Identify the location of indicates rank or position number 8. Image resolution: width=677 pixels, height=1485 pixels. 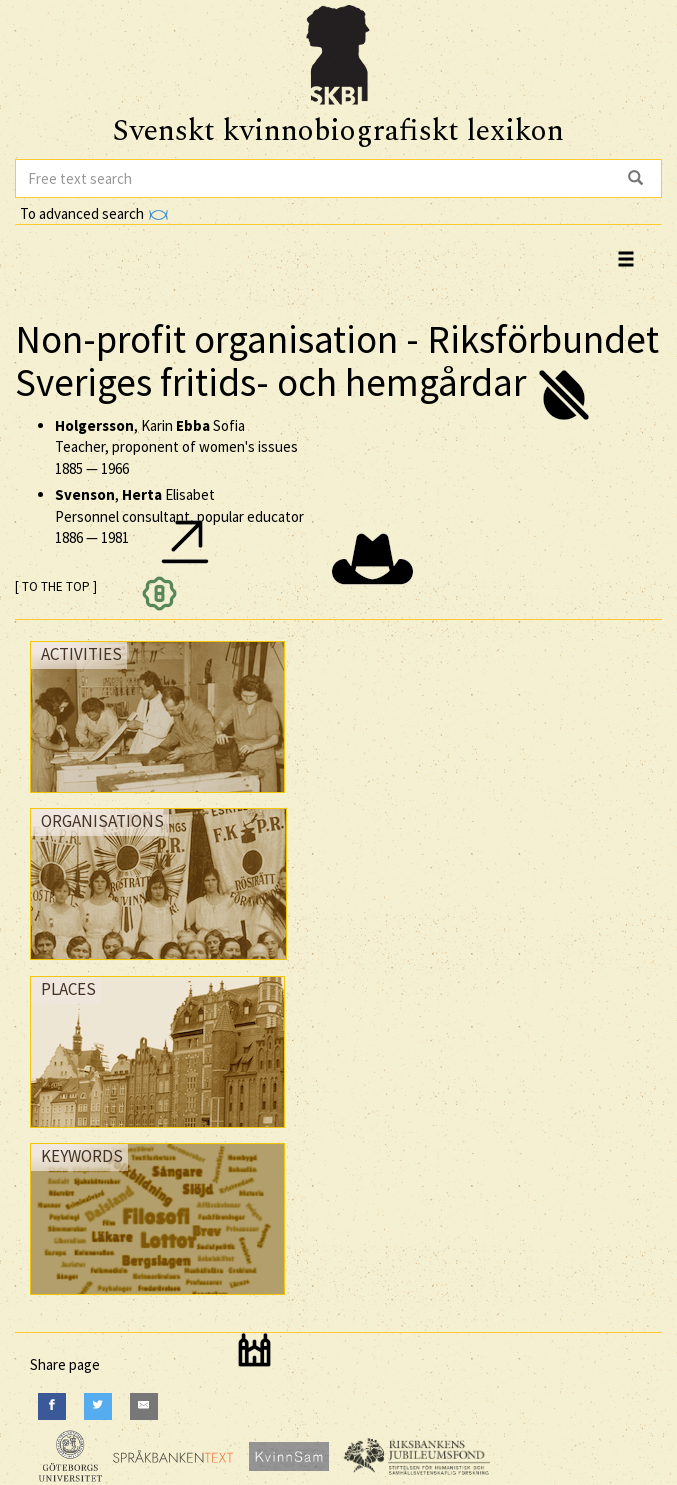
(159, 593).